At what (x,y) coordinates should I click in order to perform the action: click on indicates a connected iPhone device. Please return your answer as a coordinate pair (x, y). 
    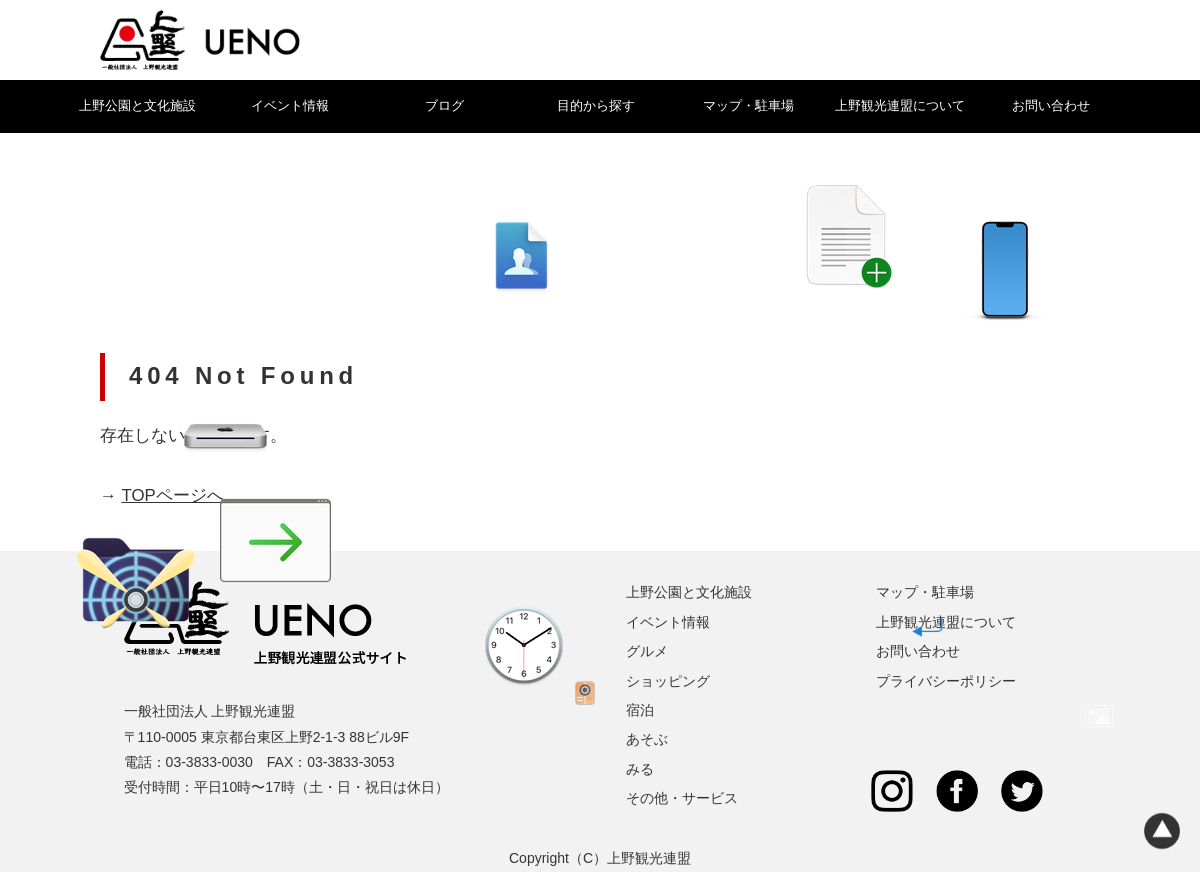
    Looking at the image, I should click on (1005, 271).